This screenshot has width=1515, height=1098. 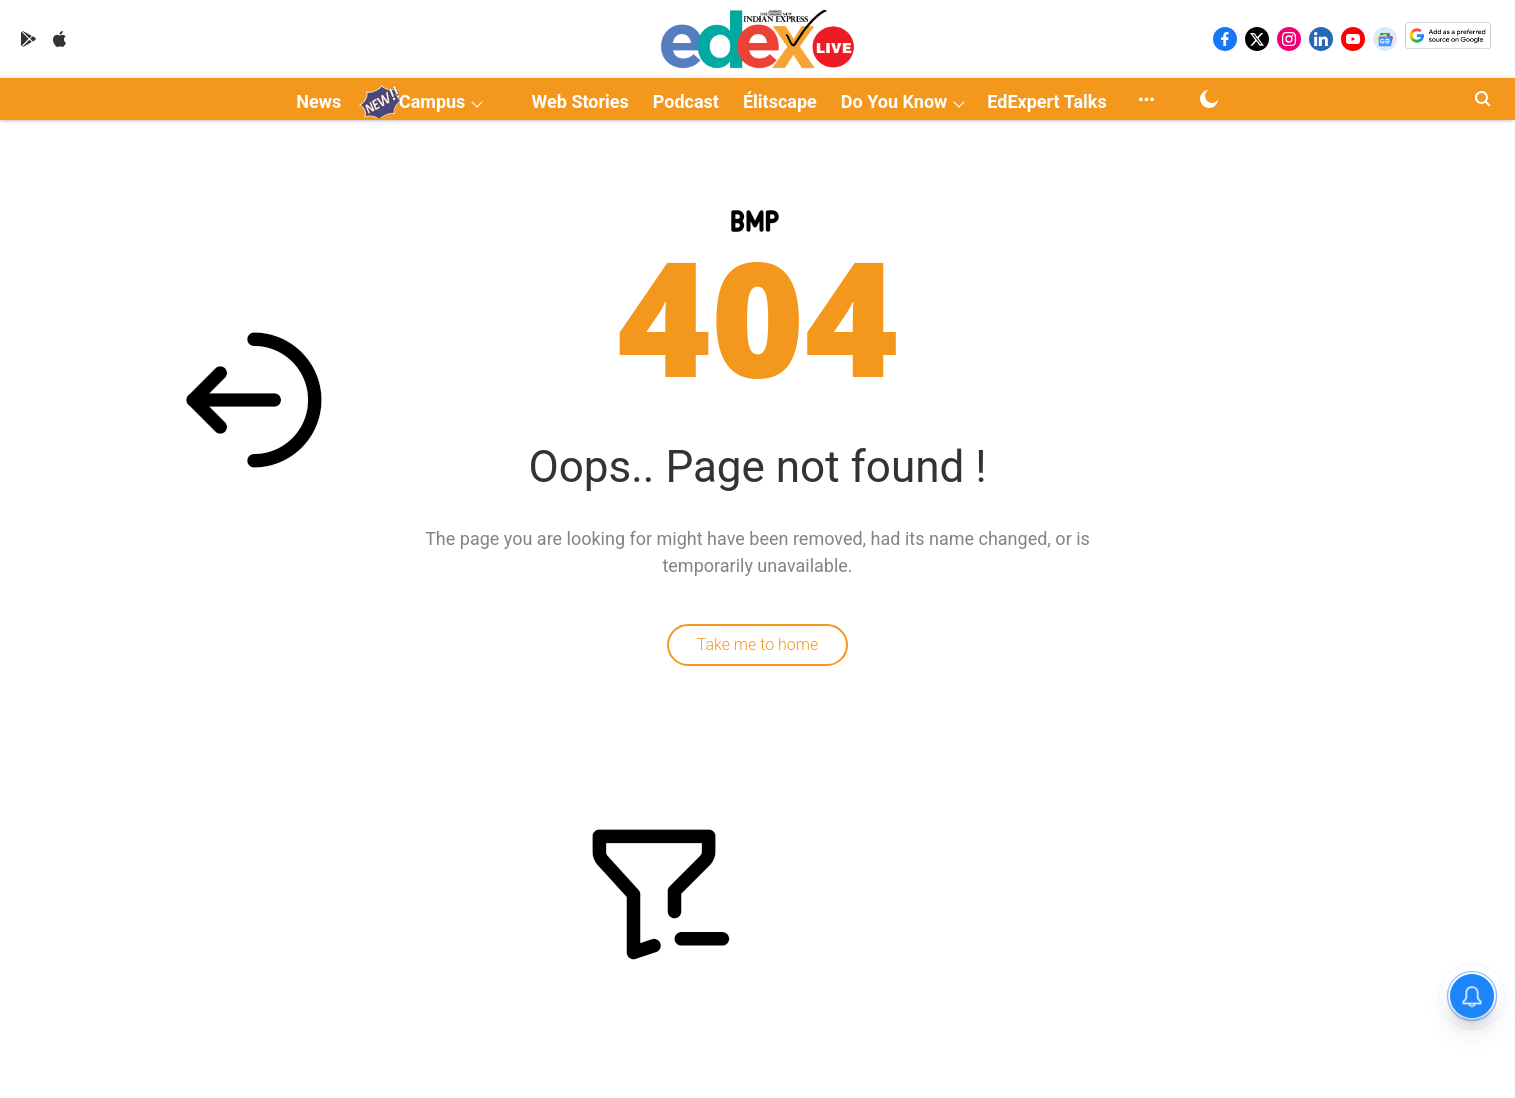 I want to click on remove a filter from current view, so click(x=654, y=891).